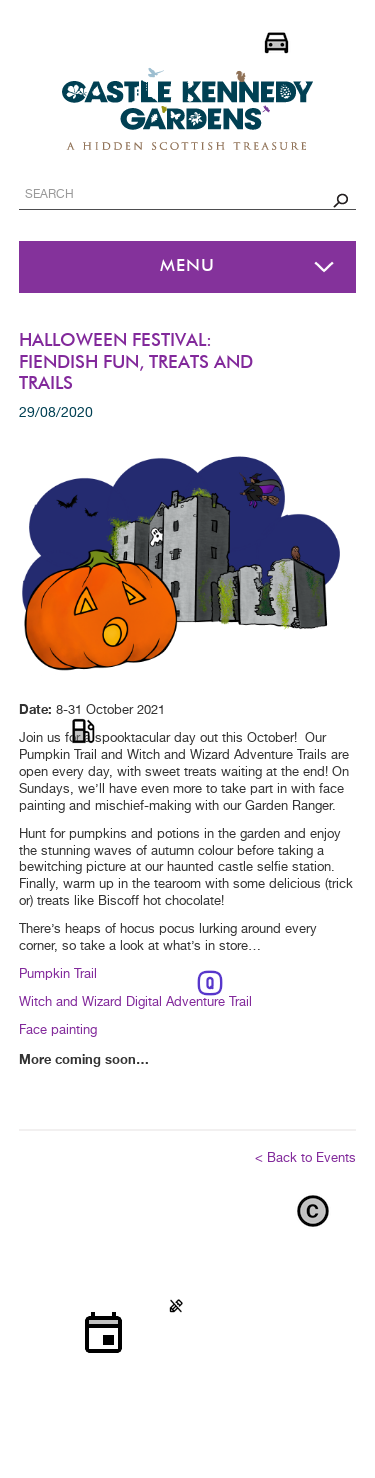  Describe the element at coordinates (210, 983) in the screenshot. I see `indicates a Q key or keyboard shortcut` at that location.